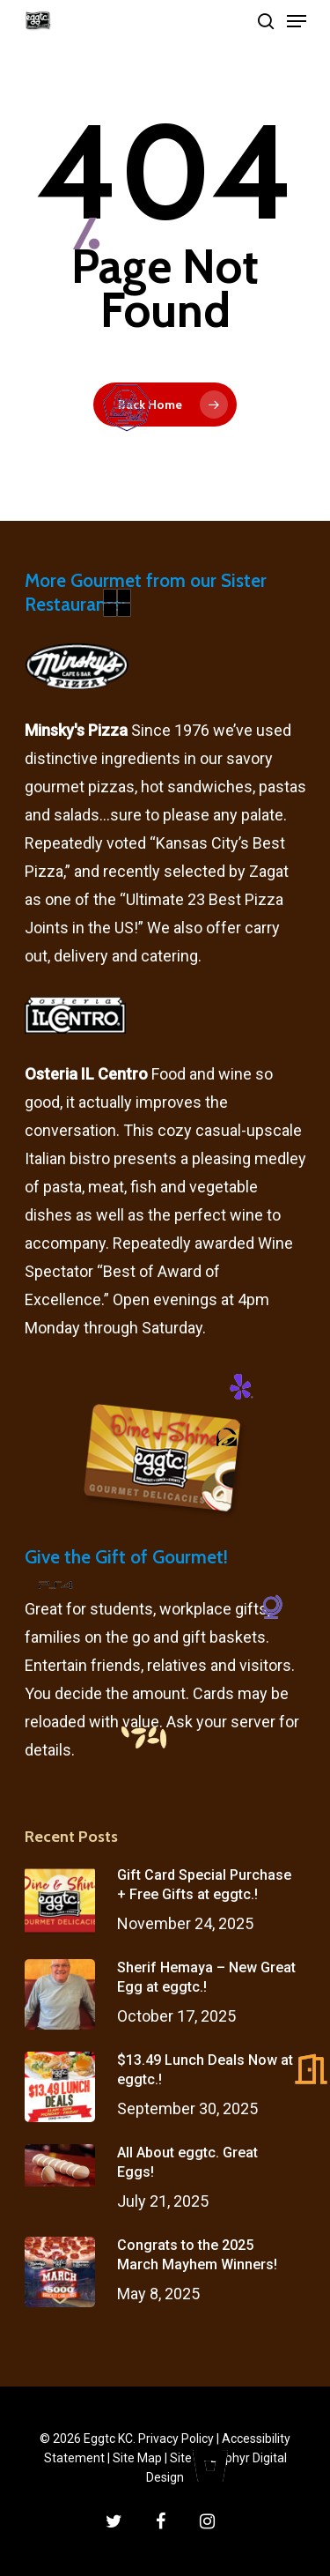 This screenshot has height=2576, width=330. I want to click on open podman container management application, so click(127, 408).